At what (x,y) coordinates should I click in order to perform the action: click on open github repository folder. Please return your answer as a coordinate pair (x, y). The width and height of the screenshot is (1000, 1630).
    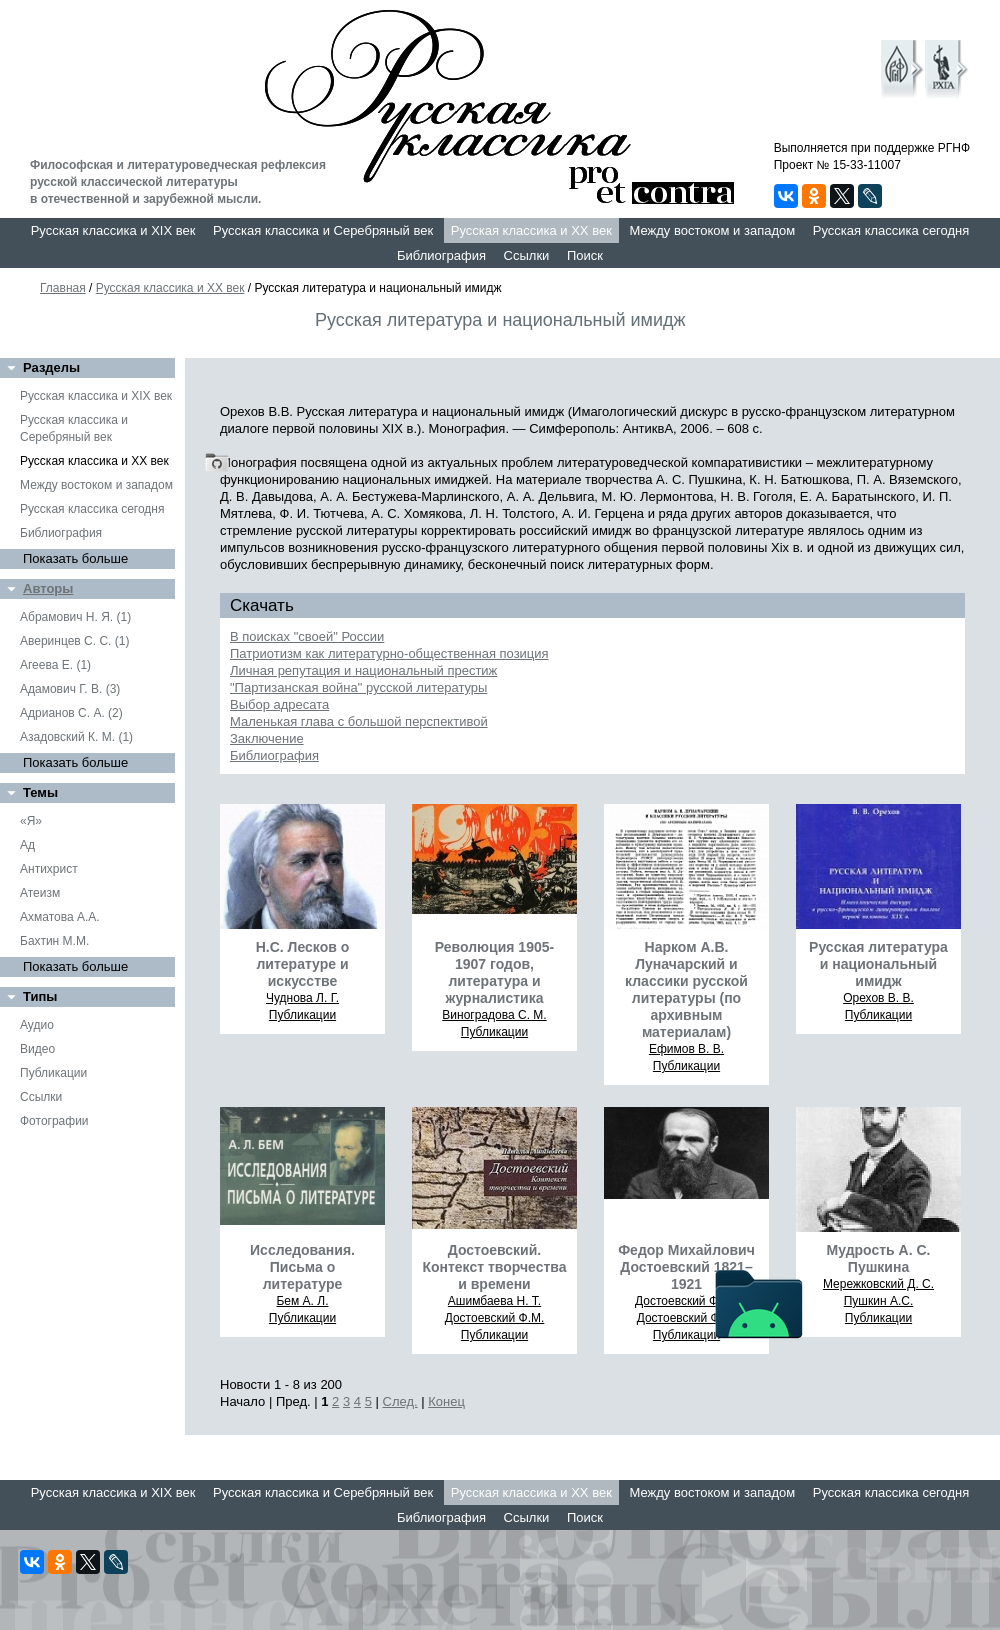
    Looking at the image, I should click on (217, 463).